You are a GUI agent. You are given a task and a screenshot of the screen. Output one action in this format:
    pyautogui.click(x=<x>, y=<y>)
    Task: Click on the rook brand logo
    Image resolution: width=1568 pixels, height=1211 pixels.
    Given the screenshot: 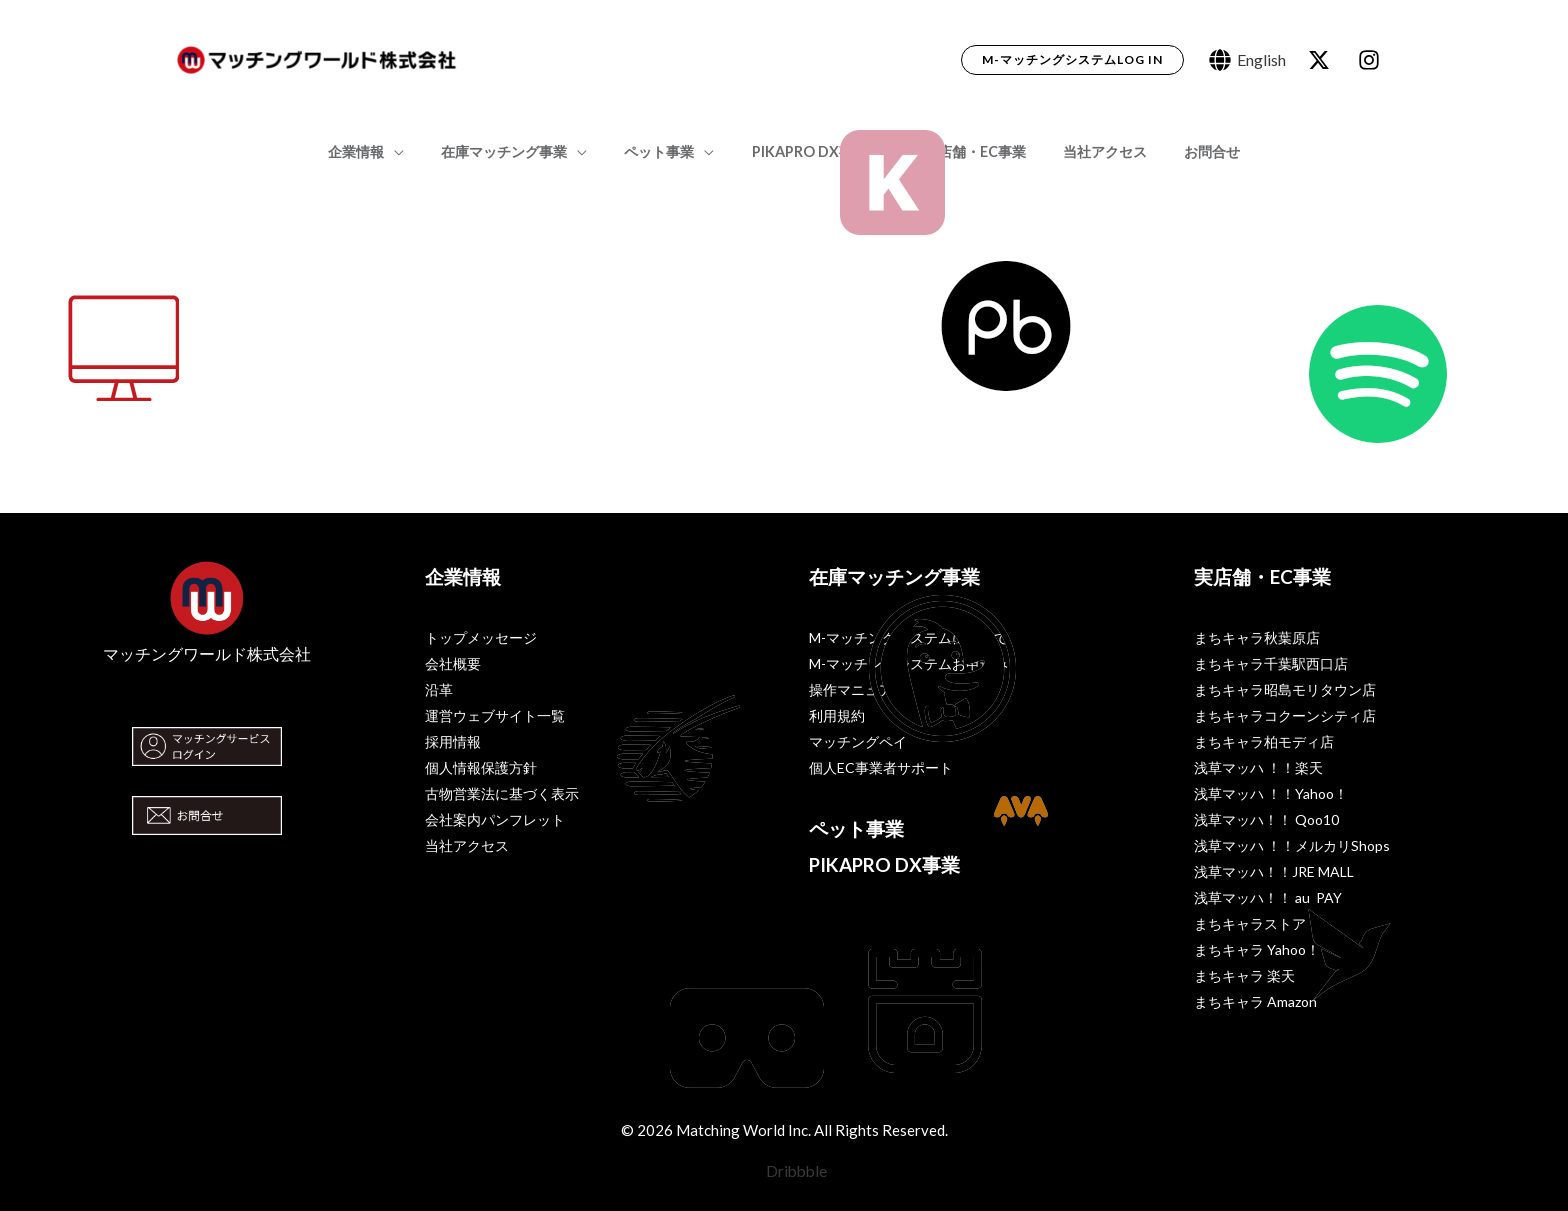 What is the action you would take?
    pyautogui.click(x=925, y=1011)
    